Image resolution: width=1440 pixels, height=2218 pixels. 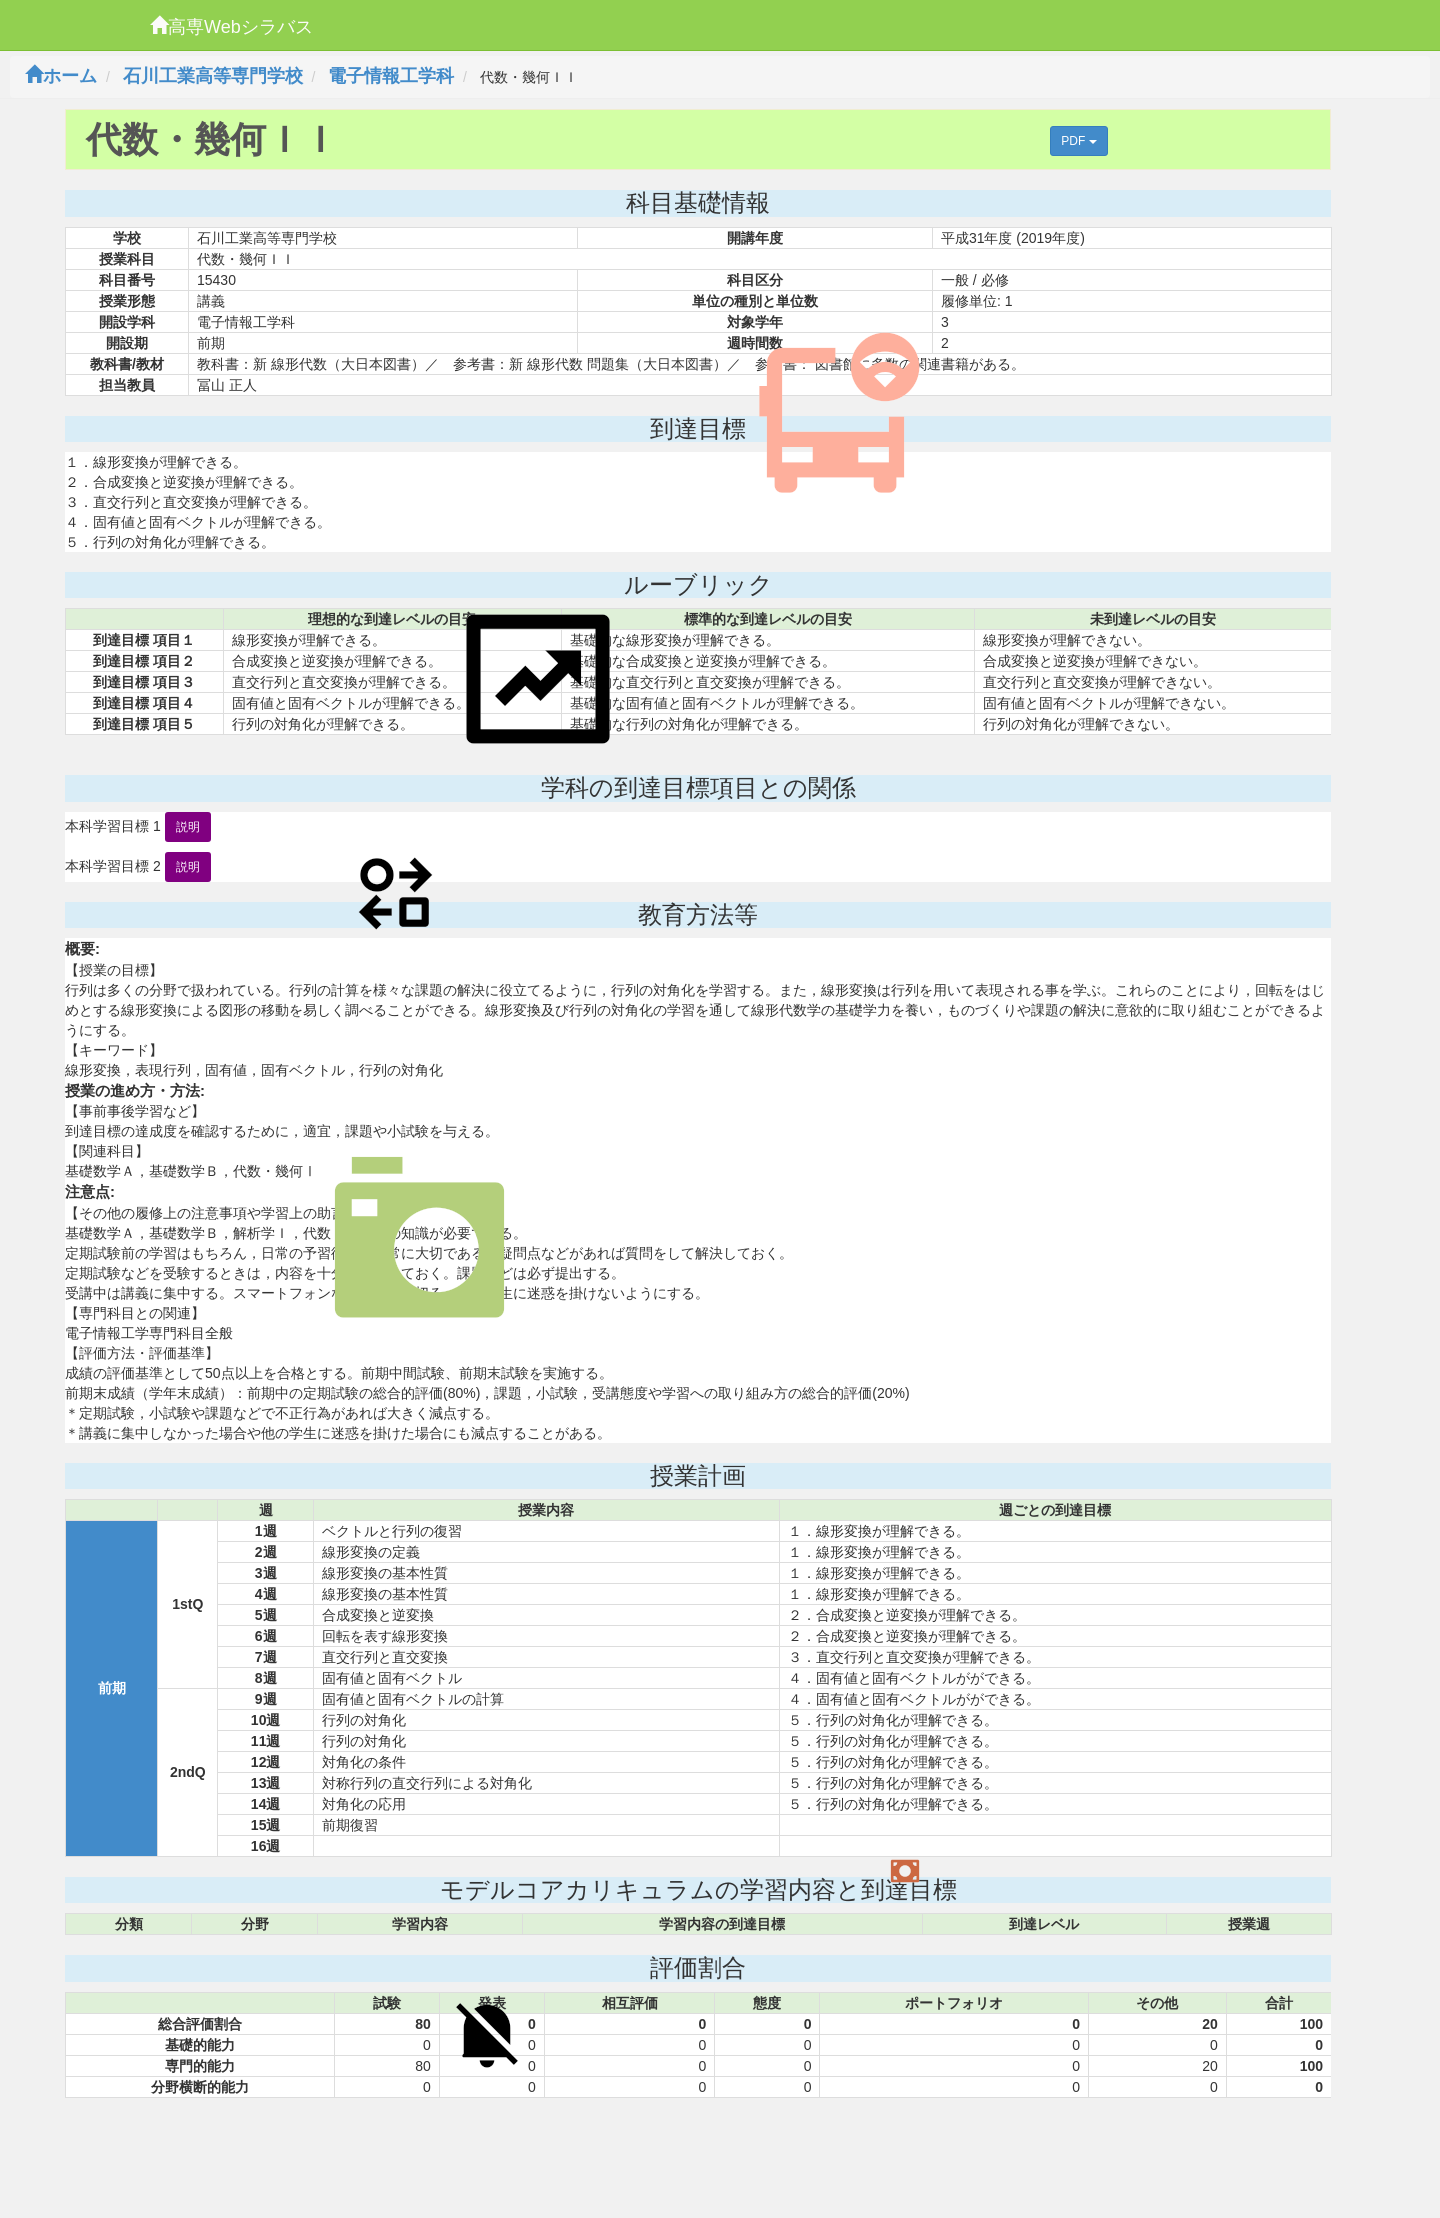 I want to click on indicates bus has wifi available, so click(x=835, y=416).